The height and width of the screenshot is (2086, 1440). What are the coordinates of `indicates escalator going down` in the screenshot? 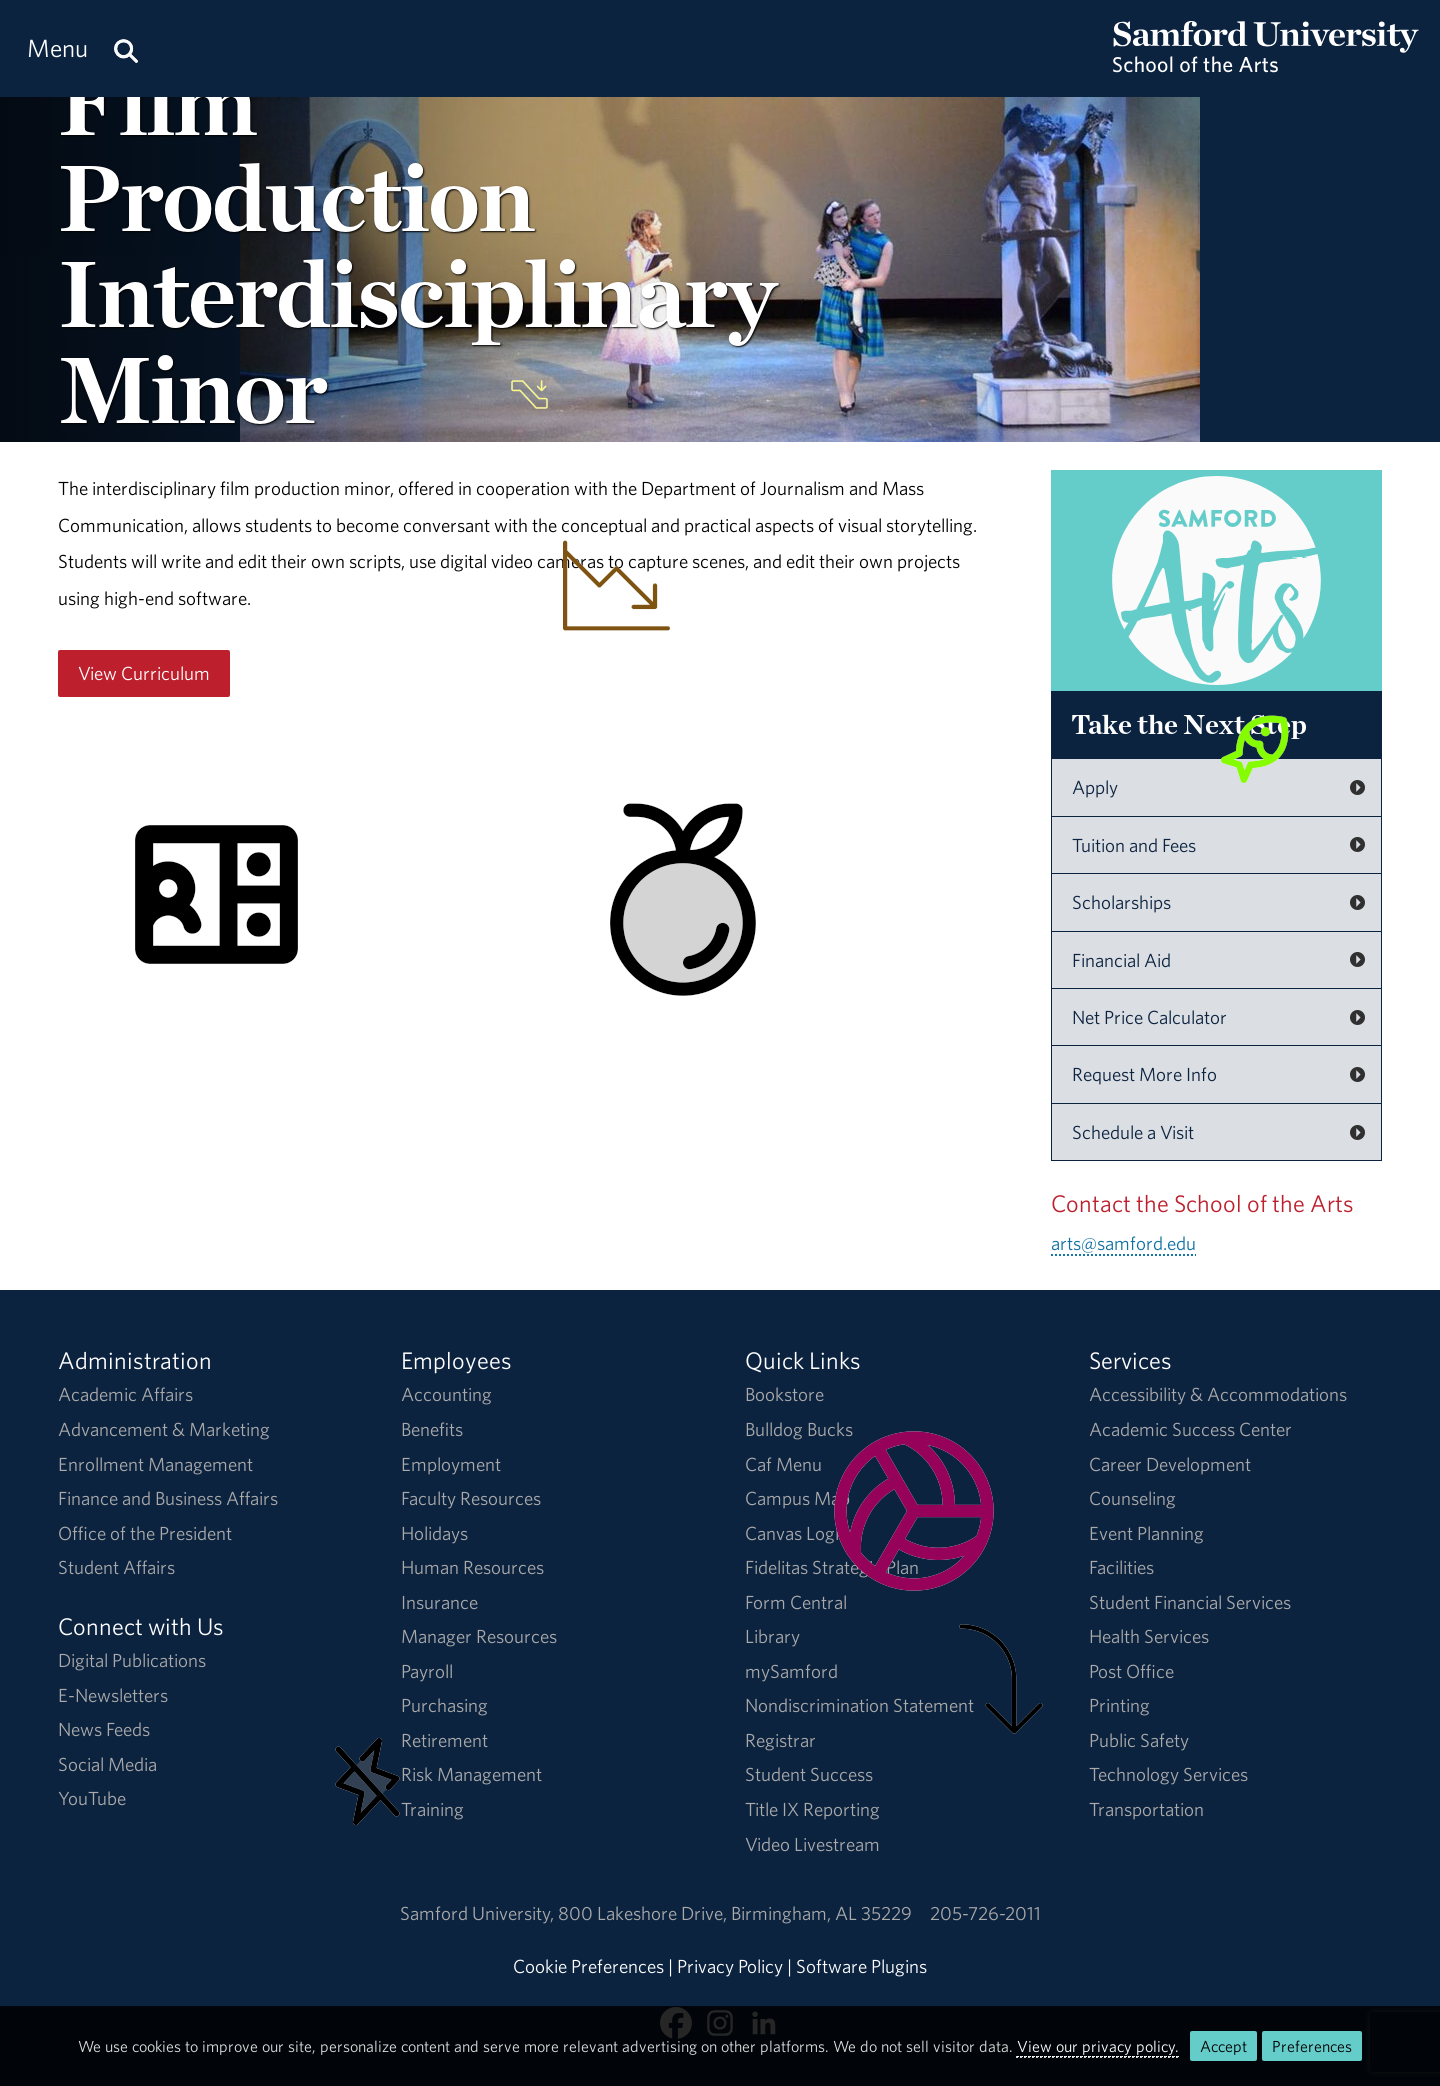 It's located at (529, 394).